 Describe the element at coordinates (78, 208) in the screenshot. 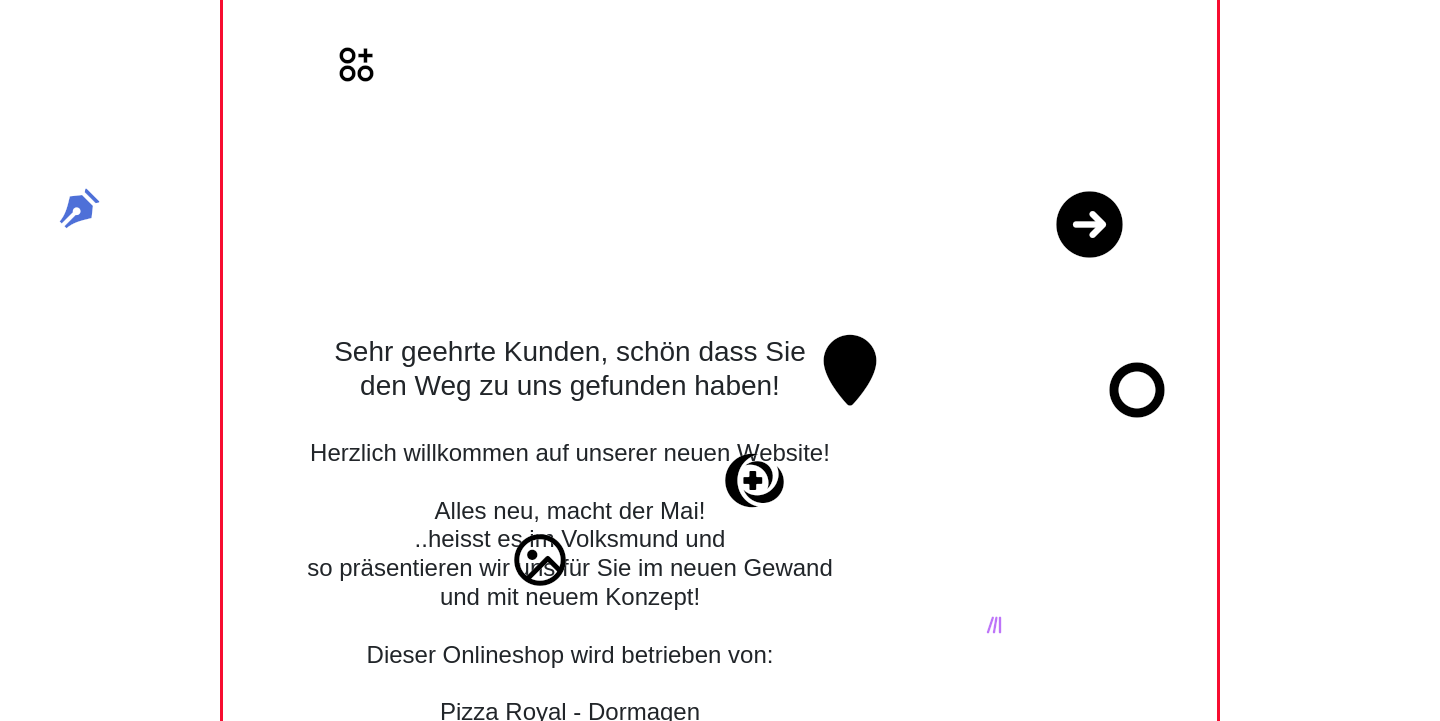

I see `access drawing or illustration tools` at that location.